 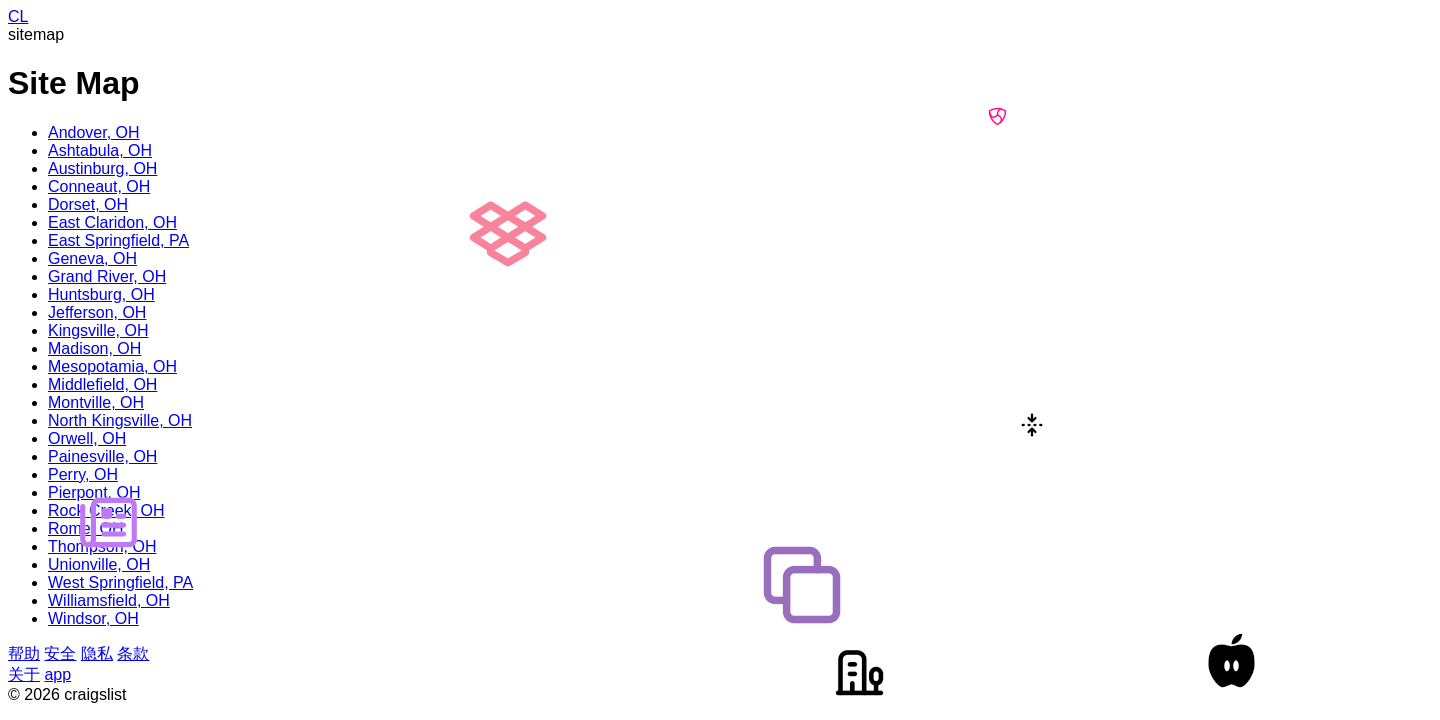 I want to click on copy to clipboard, so click(x=802, y=585).